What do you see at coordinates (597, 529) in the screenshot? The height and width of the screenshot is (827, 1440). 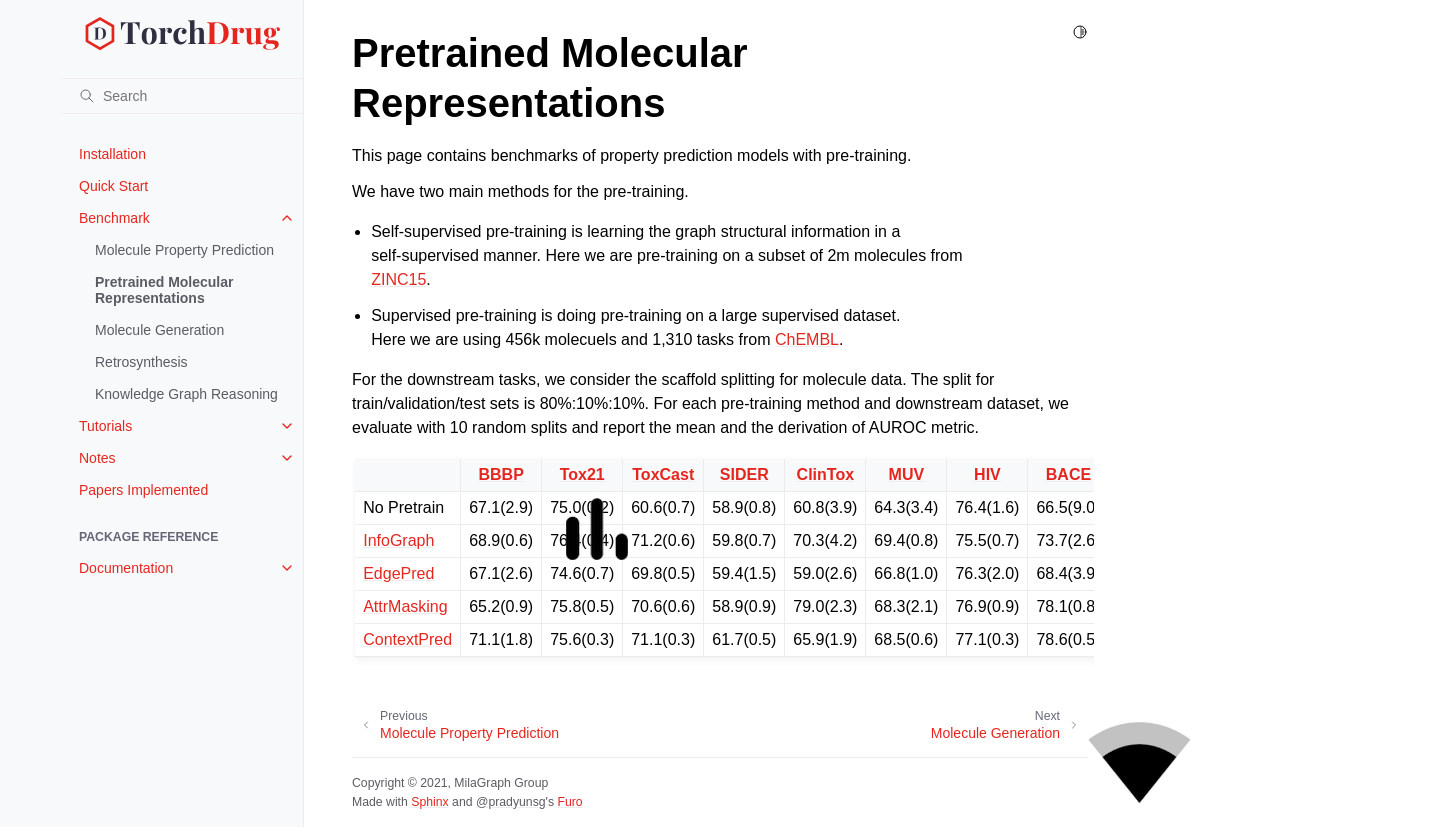 I see `view analytics or statistics` at bounding box center [597, 529].